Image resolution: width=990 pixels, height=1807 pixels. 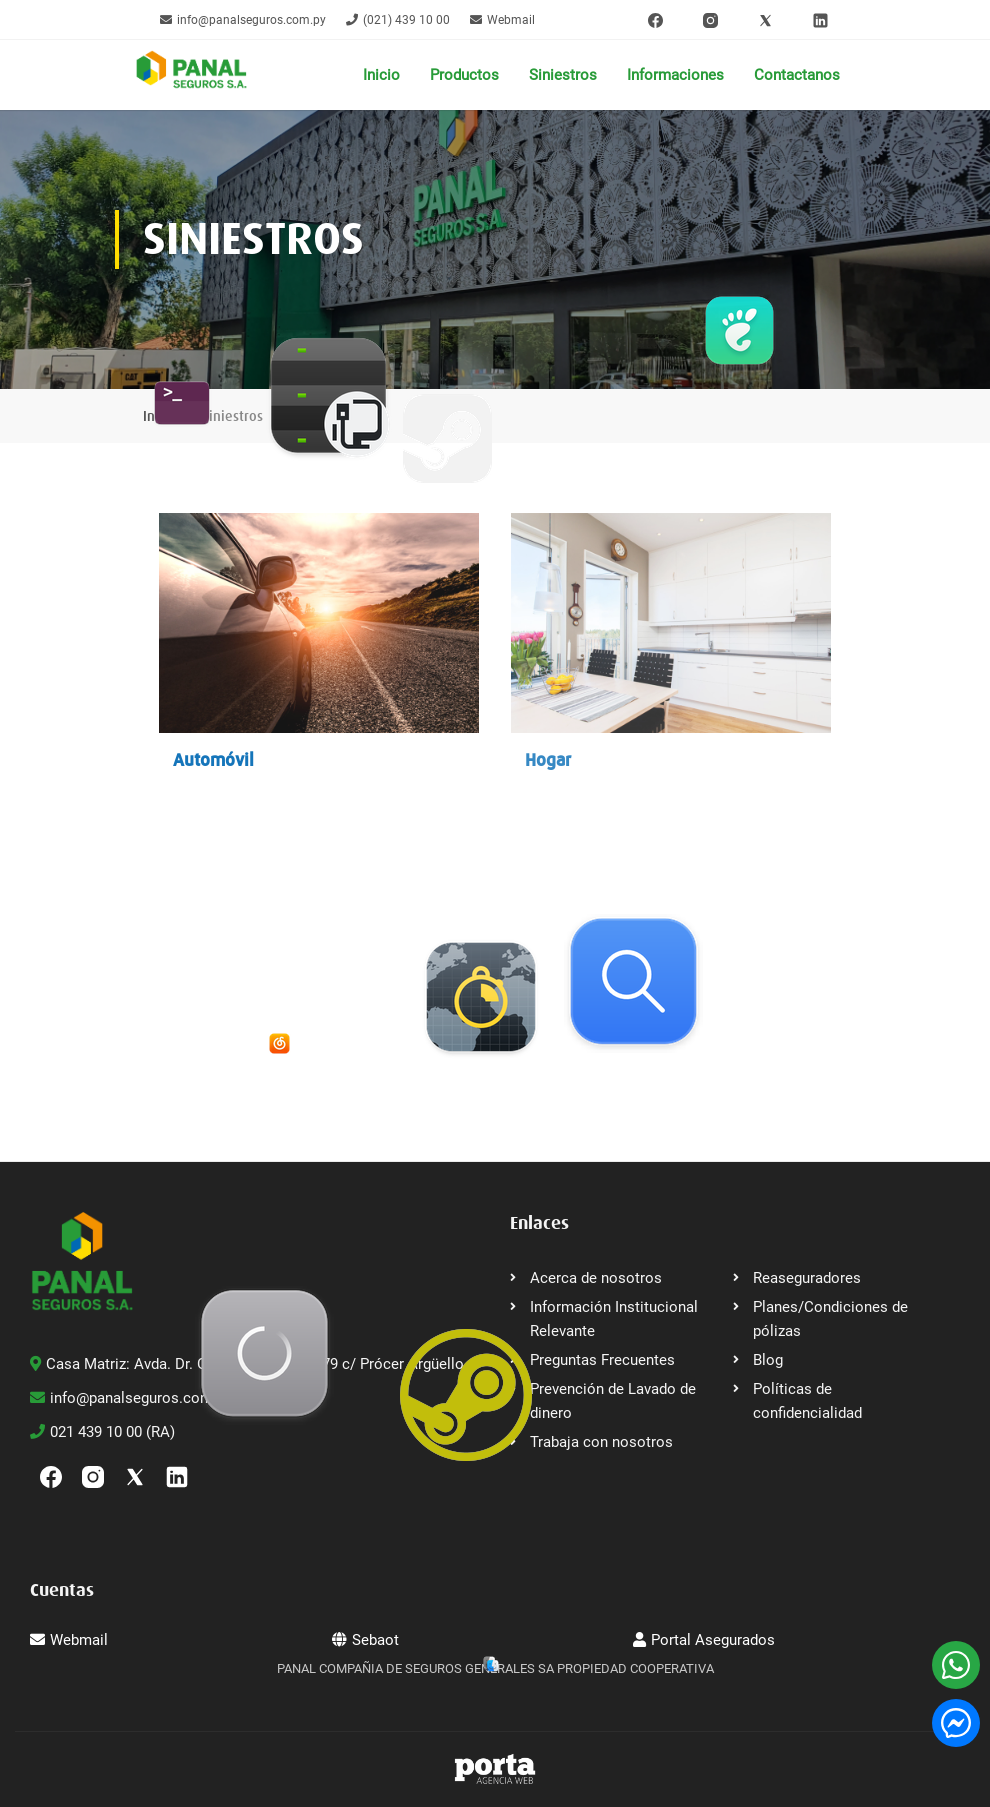 What do you see at coordinates (328, 395) in the screenshot?
I see `configure dhcp server settings` at bounding box center [328, 395].